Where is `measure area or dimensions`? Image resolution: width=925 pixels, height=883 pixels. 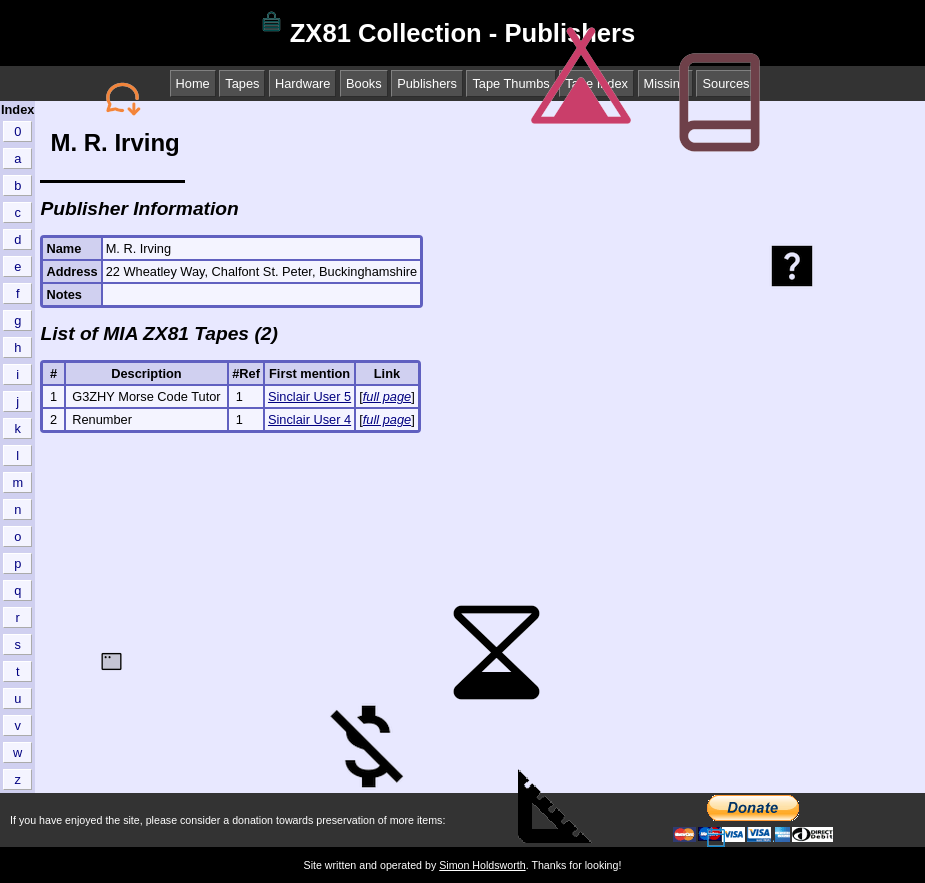
measure area or dimensions is located at coordinates (555, 806).